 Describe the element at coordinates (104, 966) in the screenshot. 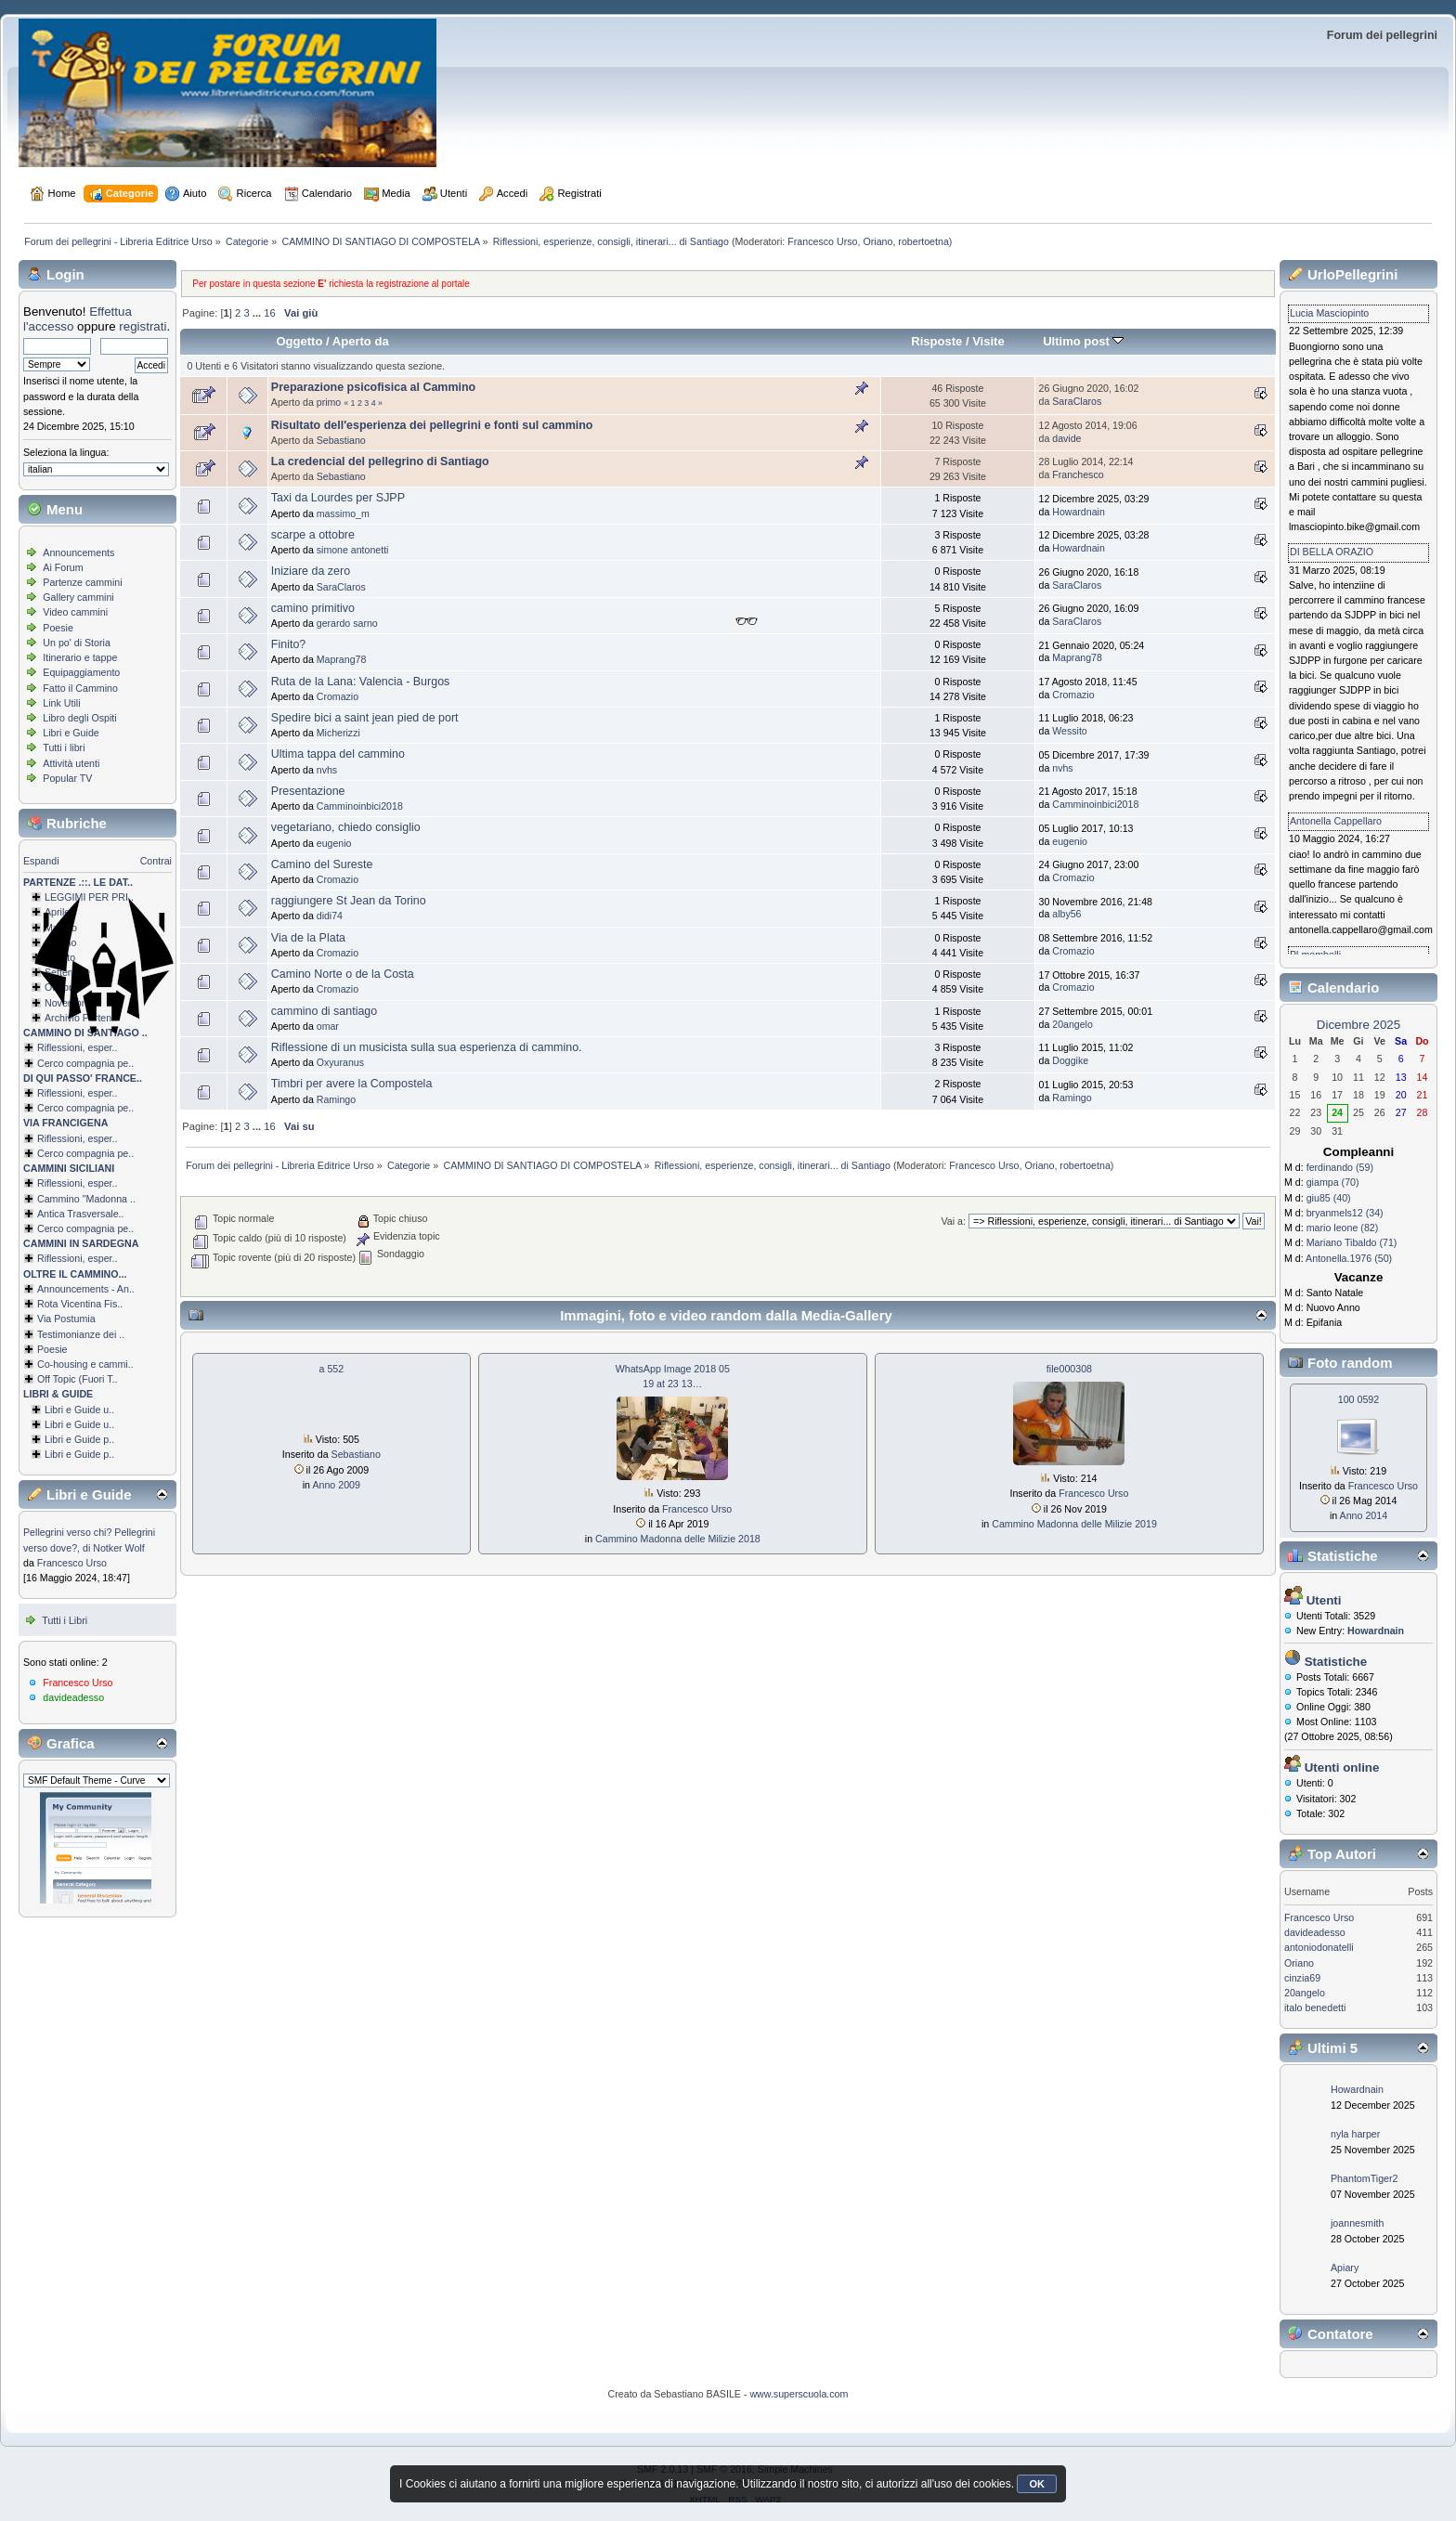

I see `launch space combat game` at that location.